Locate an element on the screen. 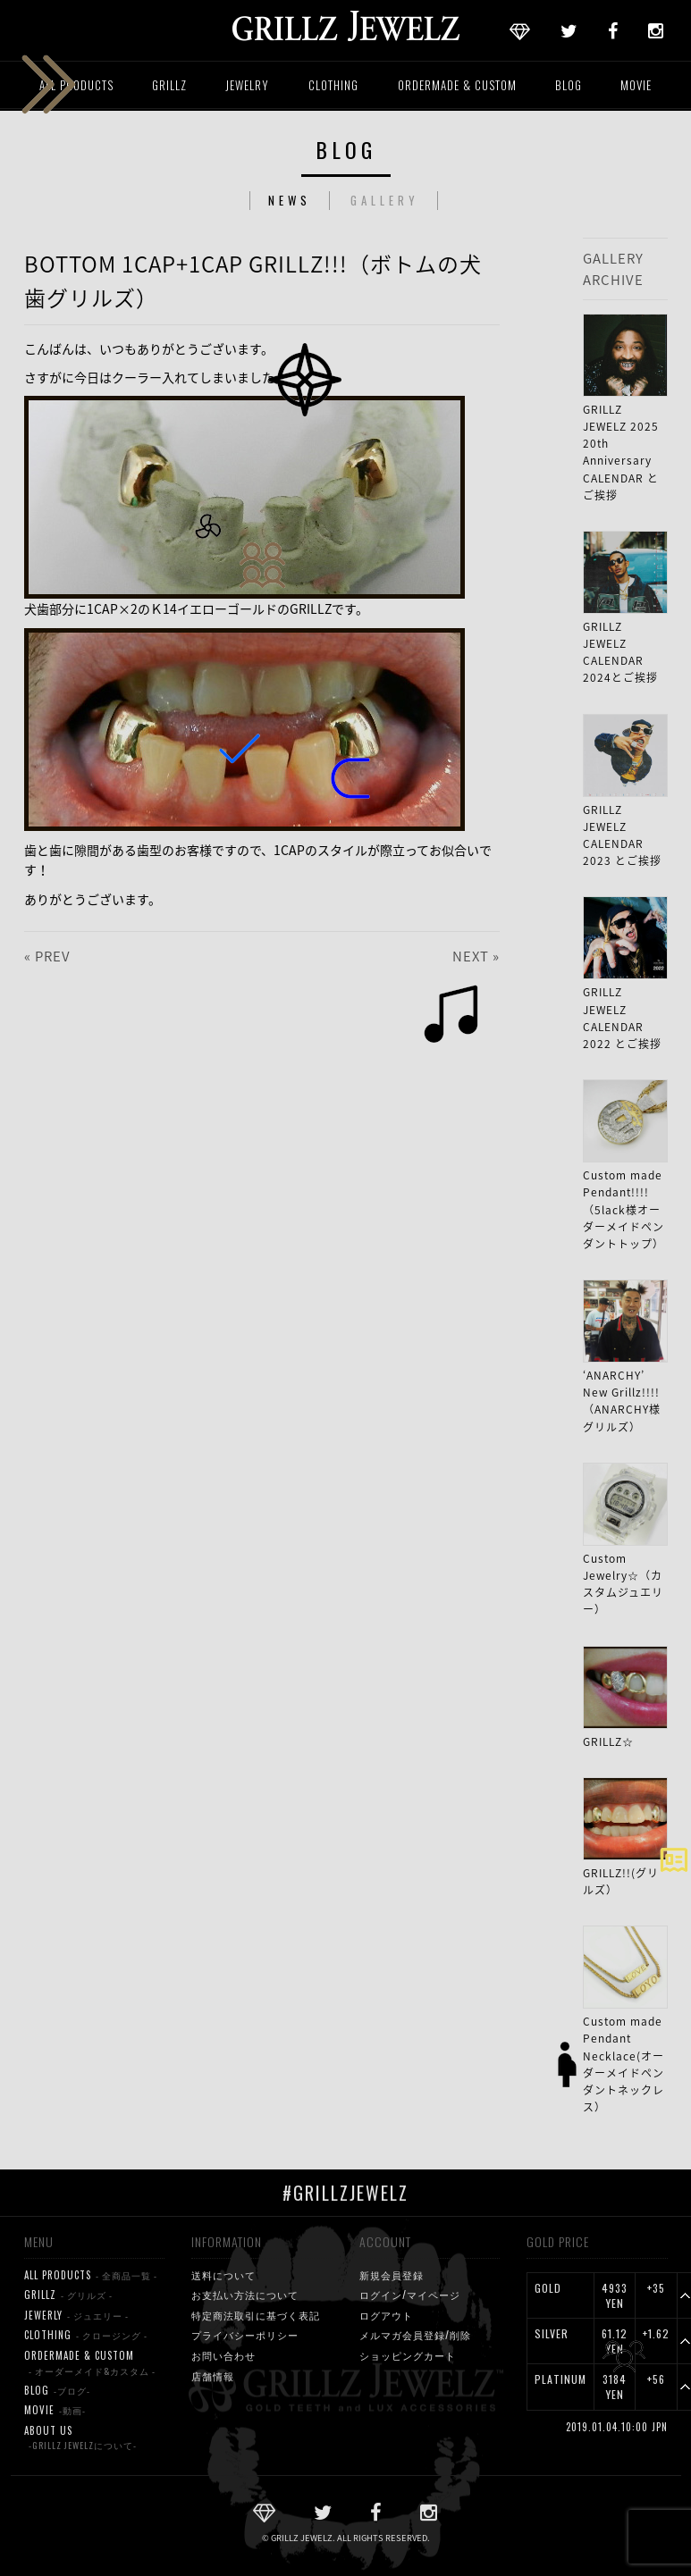 The image size is (691, 2576). skip forward or advance quickly is located at coordinates (48, 84).